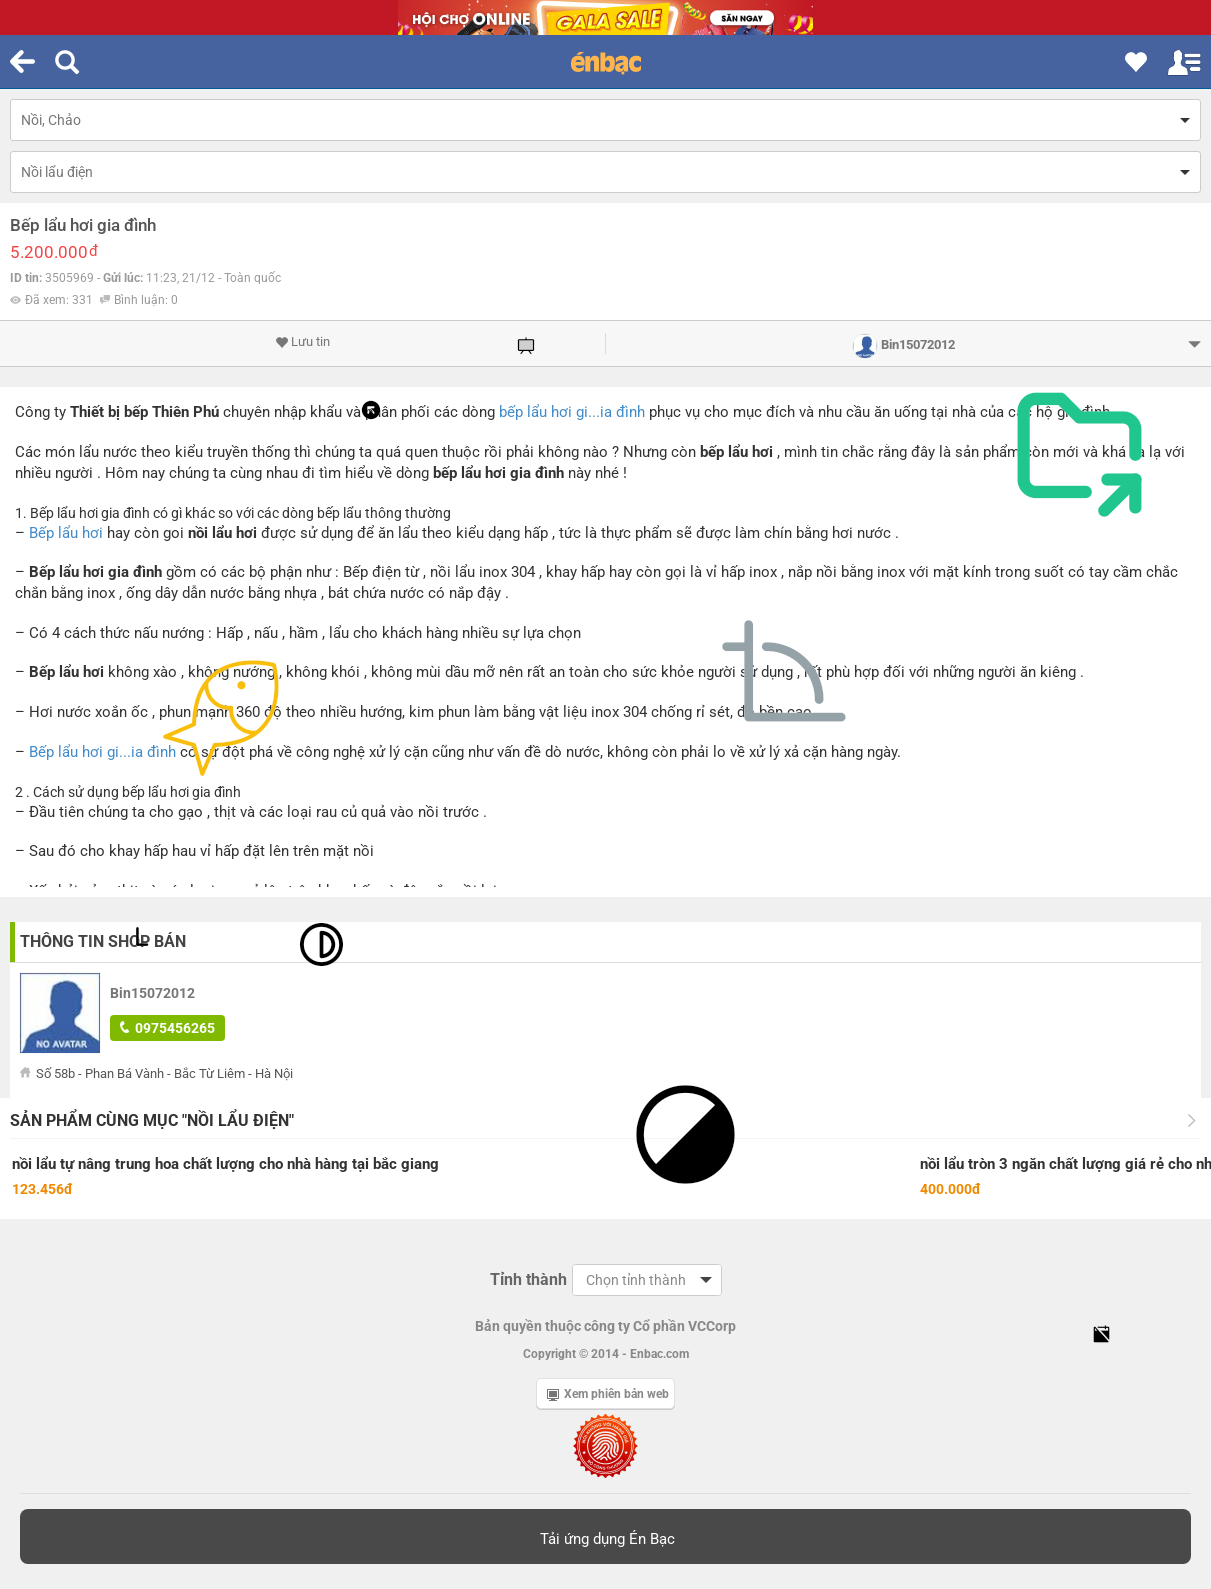 The height and width of the screenshot is (1589, 1211). I want to click on start or view a presentation, so click(526, 346).